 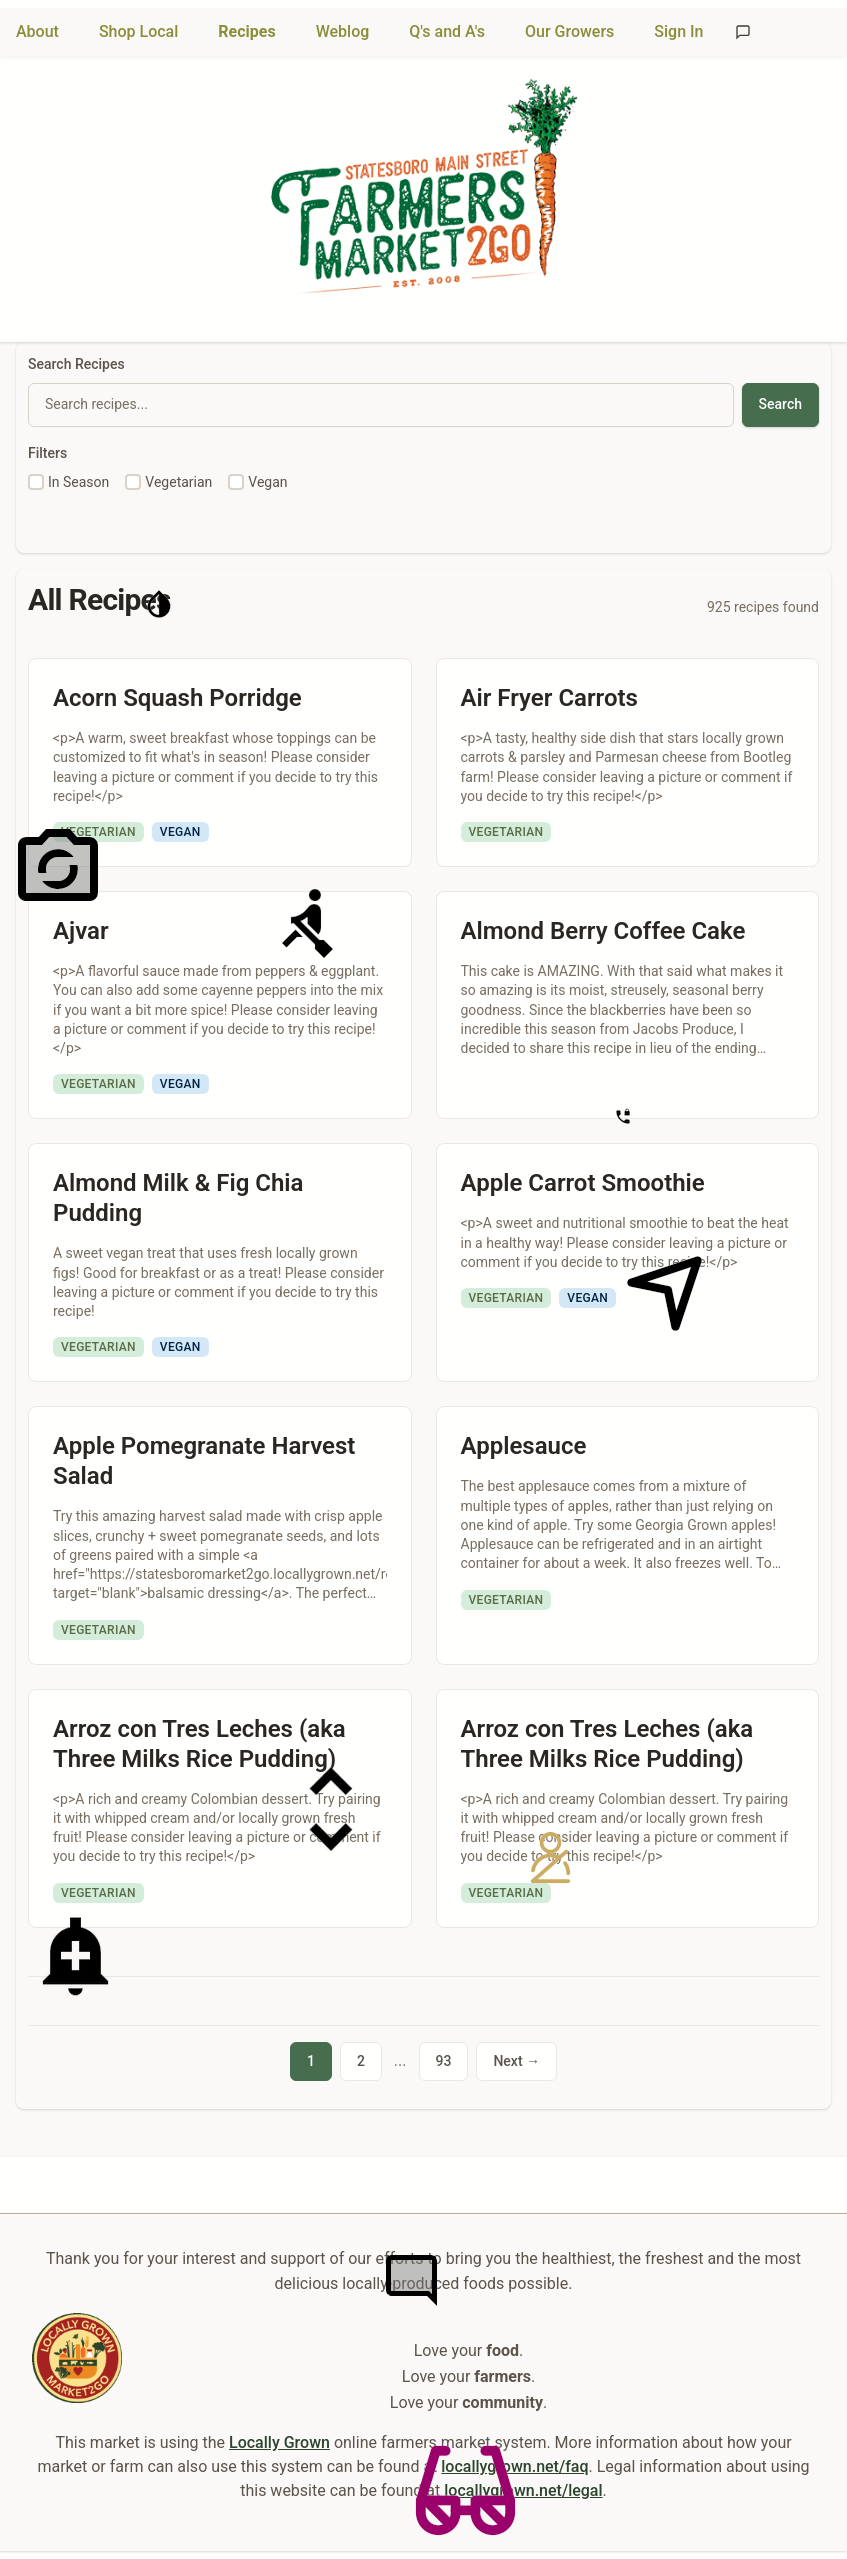 I want to click on tap to navigate to a destination, so click(x=668, y=1289).